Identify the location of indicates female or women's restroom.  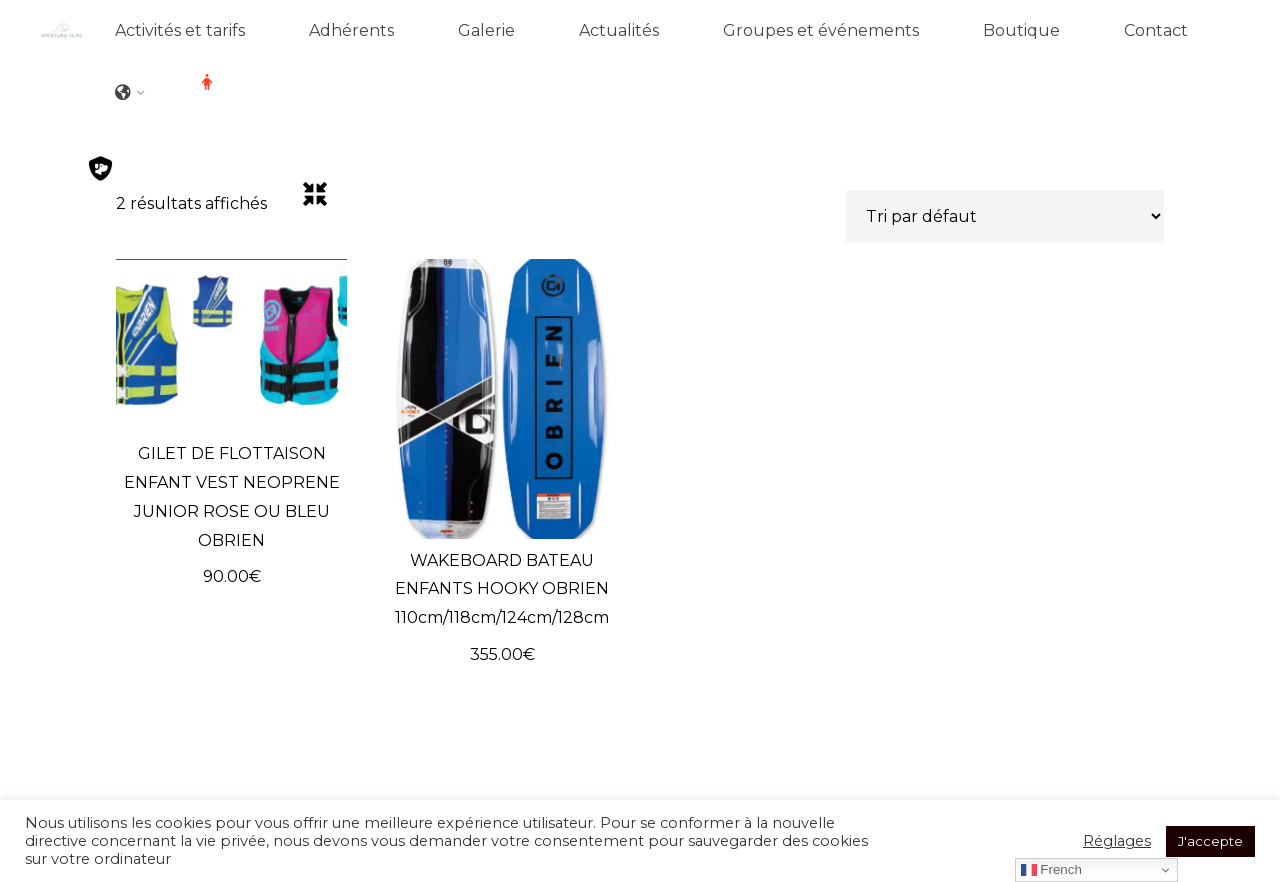
(207, 82).